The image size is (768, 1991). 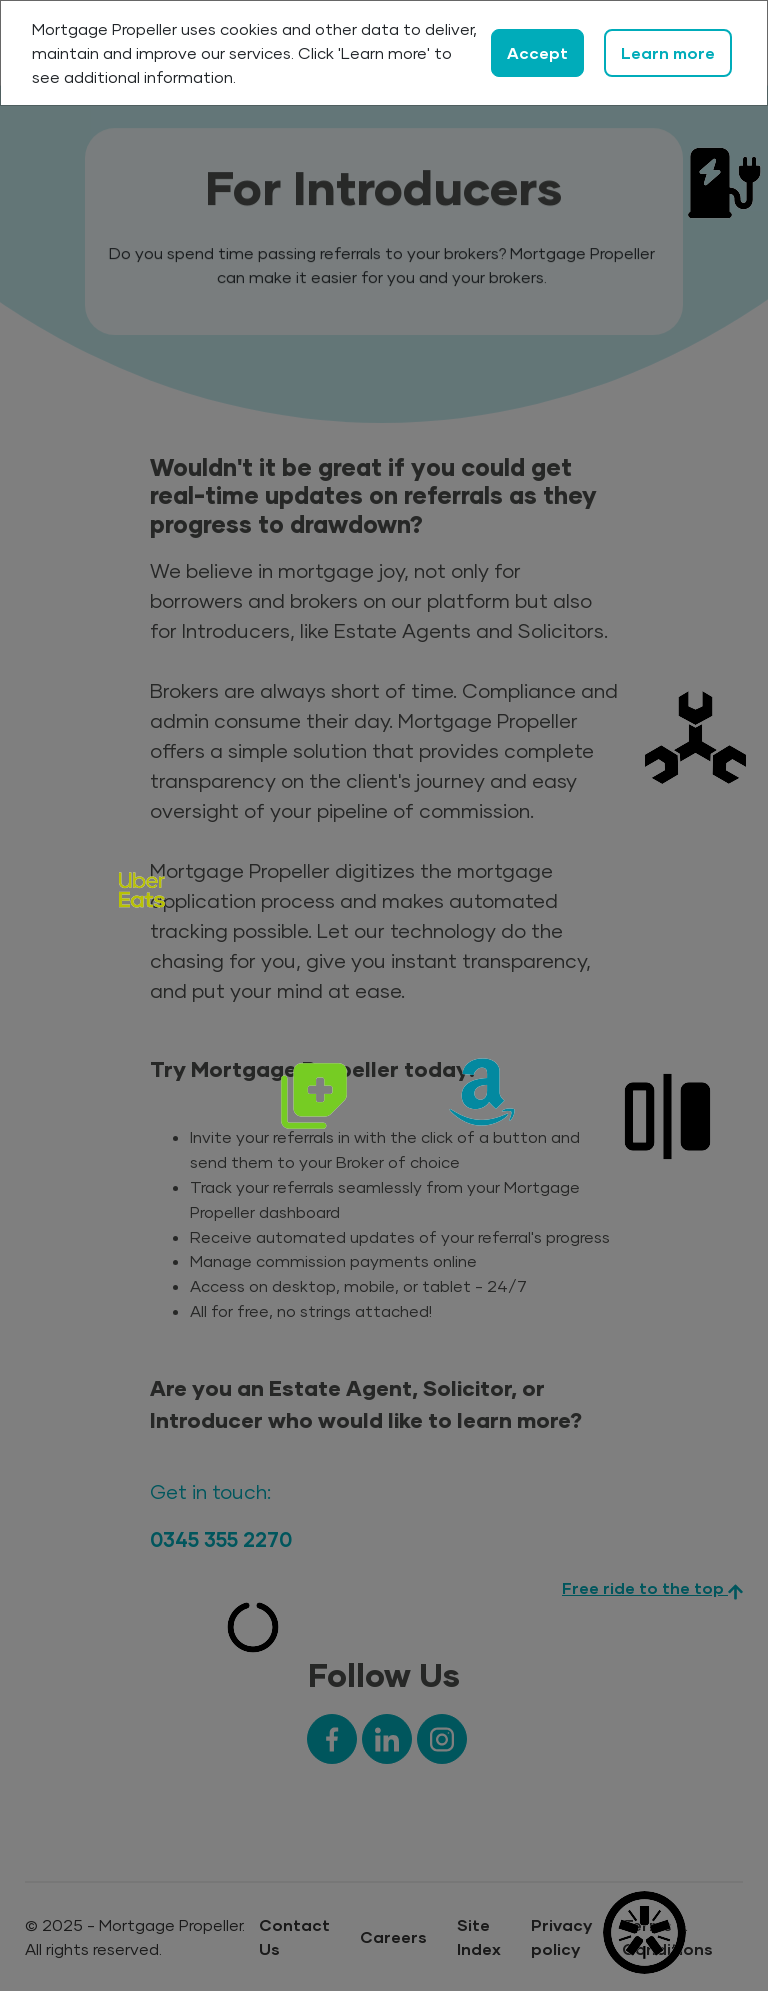 What do you see at coordinates (142, 890) in the screenshot?
I see `open the Uber Eats app` at bounding box center [142, 890].